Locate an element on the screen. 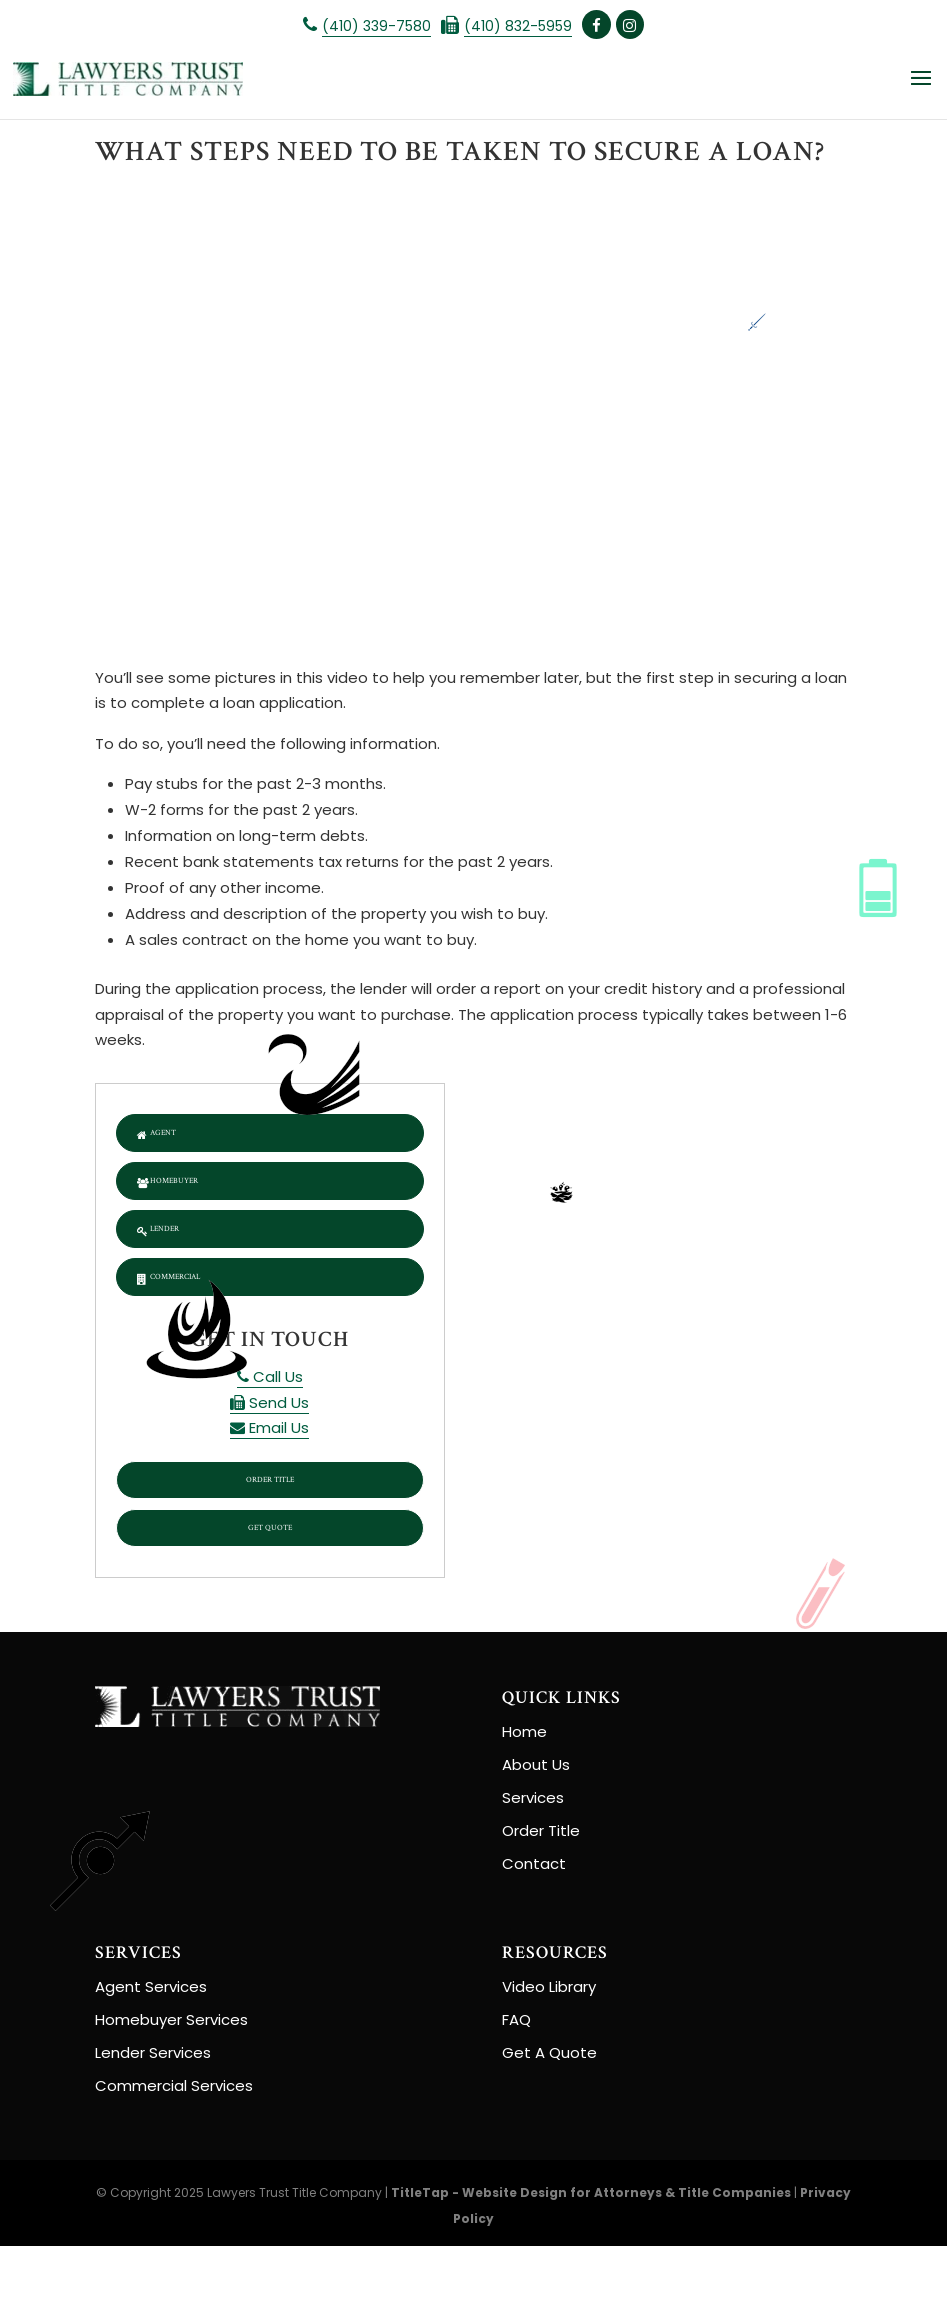 The width and height of the screenshot is (947, 2309). indicates battery at 50% charge is located at coordinates (878, 888).